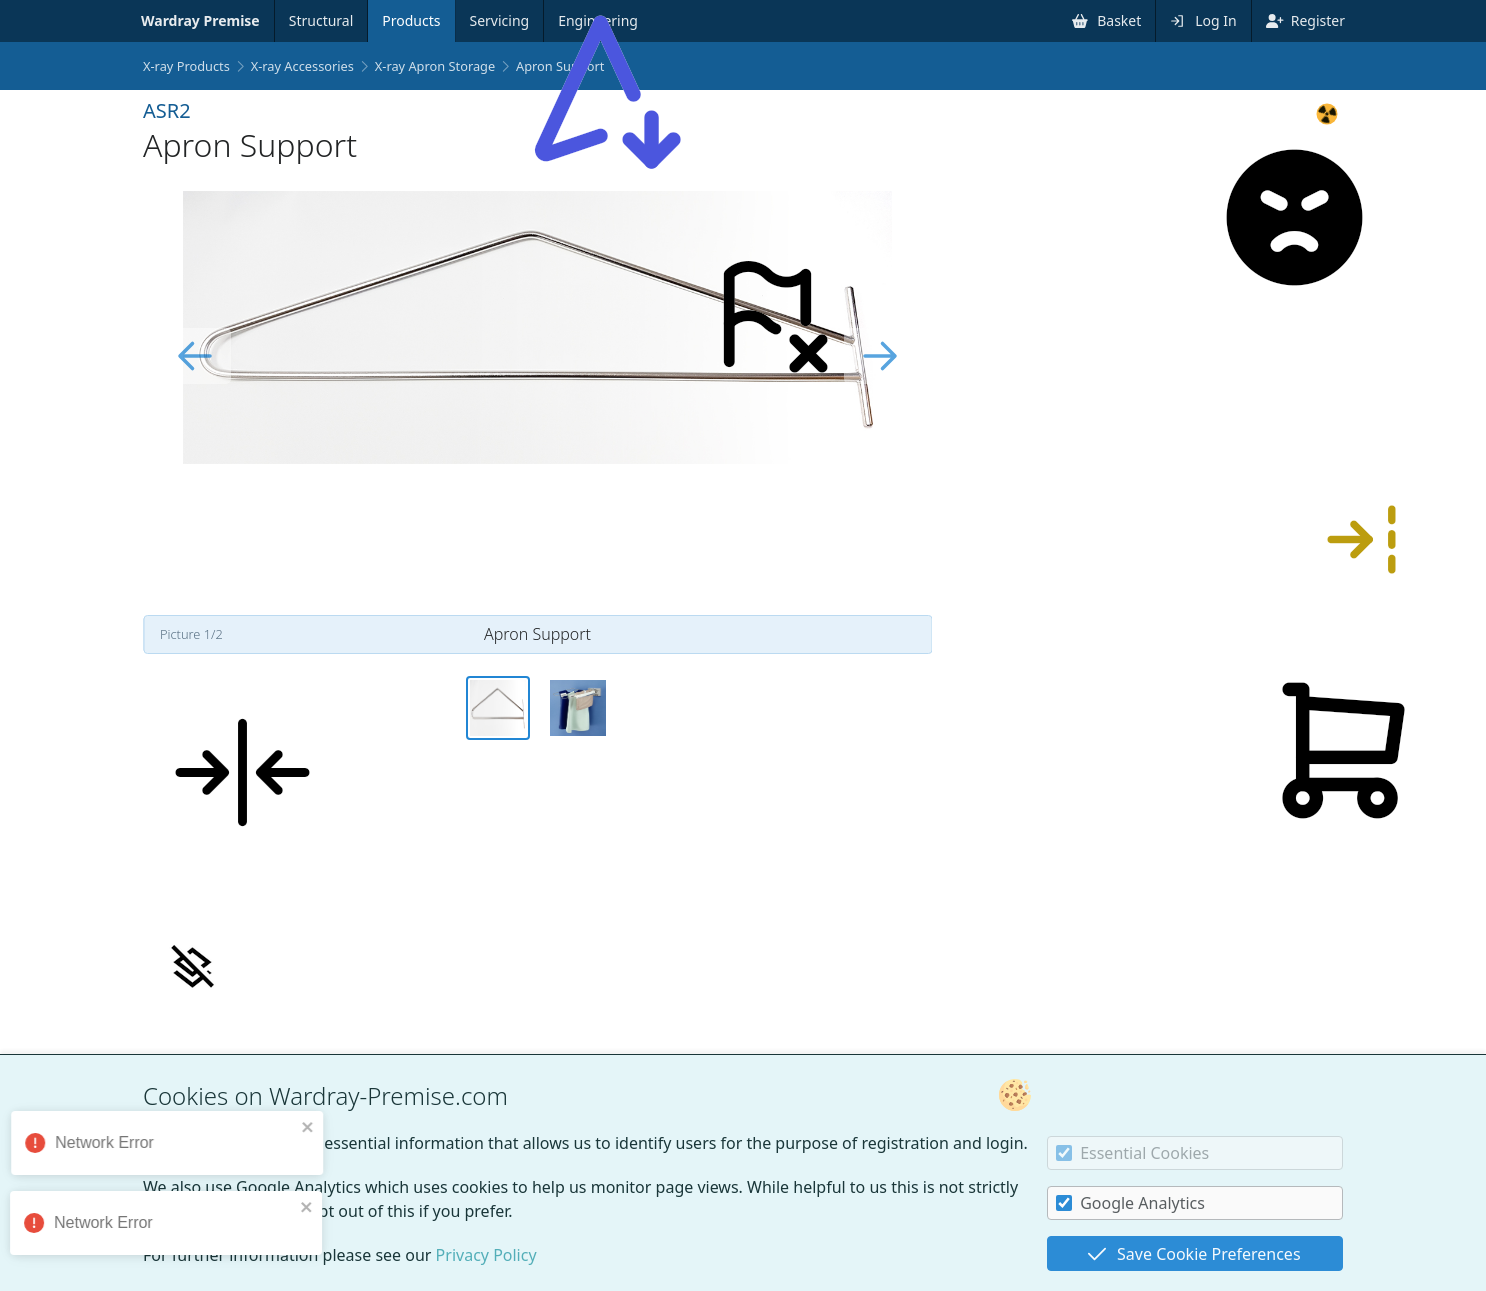 The image size is (1486, 1291). What do you see at coordinates (192, 968) in the screenshot?
I see `clear all map layers` at bounding box center [192, 968].